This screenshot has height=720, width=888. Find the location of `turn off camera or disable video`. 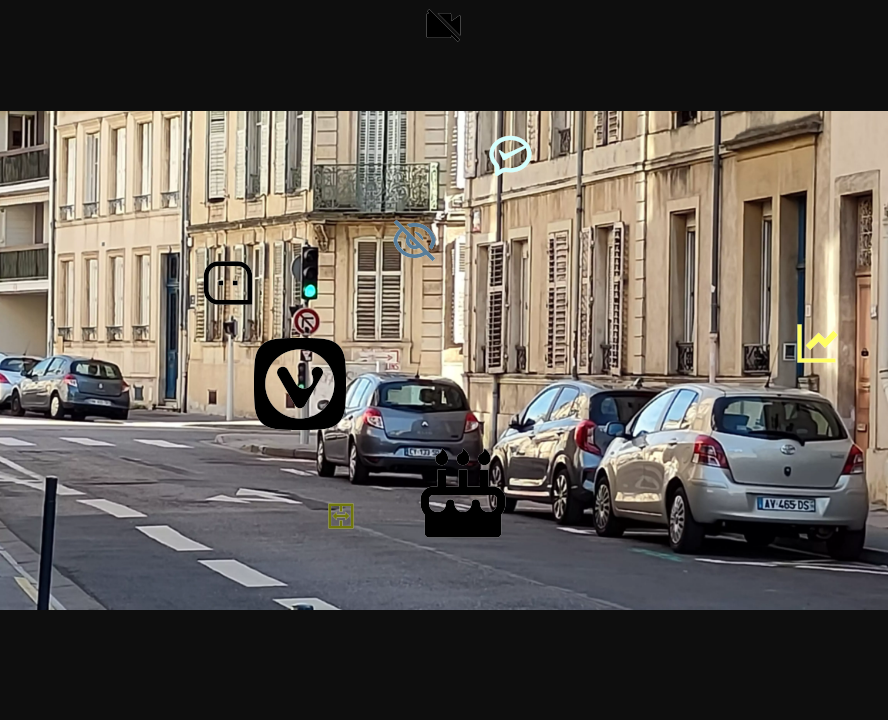

turn off camera or disable video is located at coordinates (443, 25).